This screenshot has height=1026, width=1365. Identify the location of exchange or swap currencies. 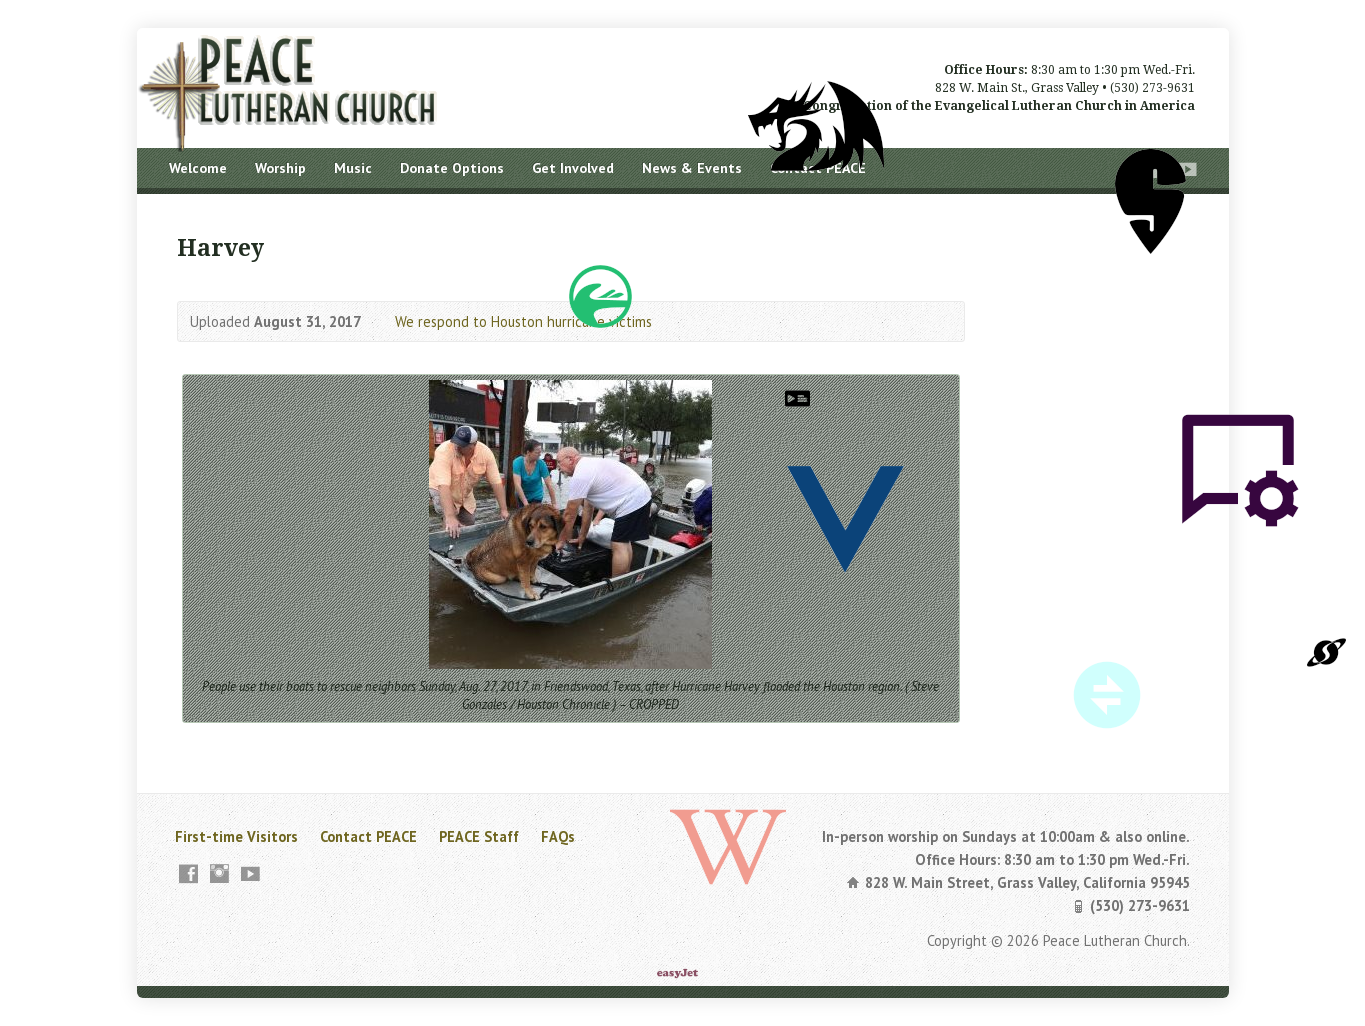
(1107, 695).